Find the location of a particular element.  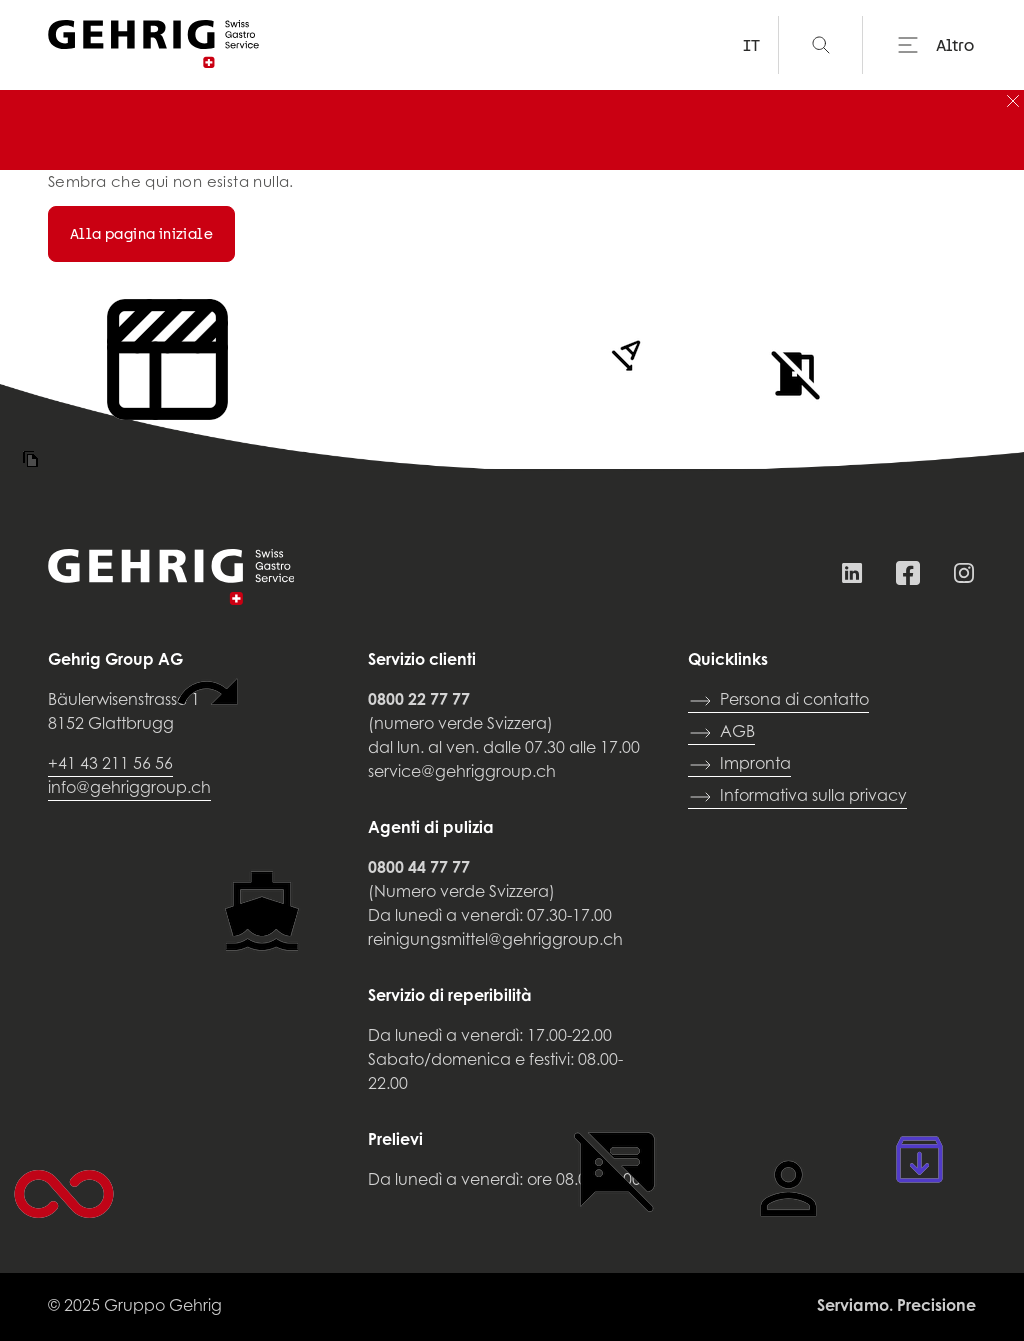

mute or disable speaker notes is located at coordinates (617, 1169).